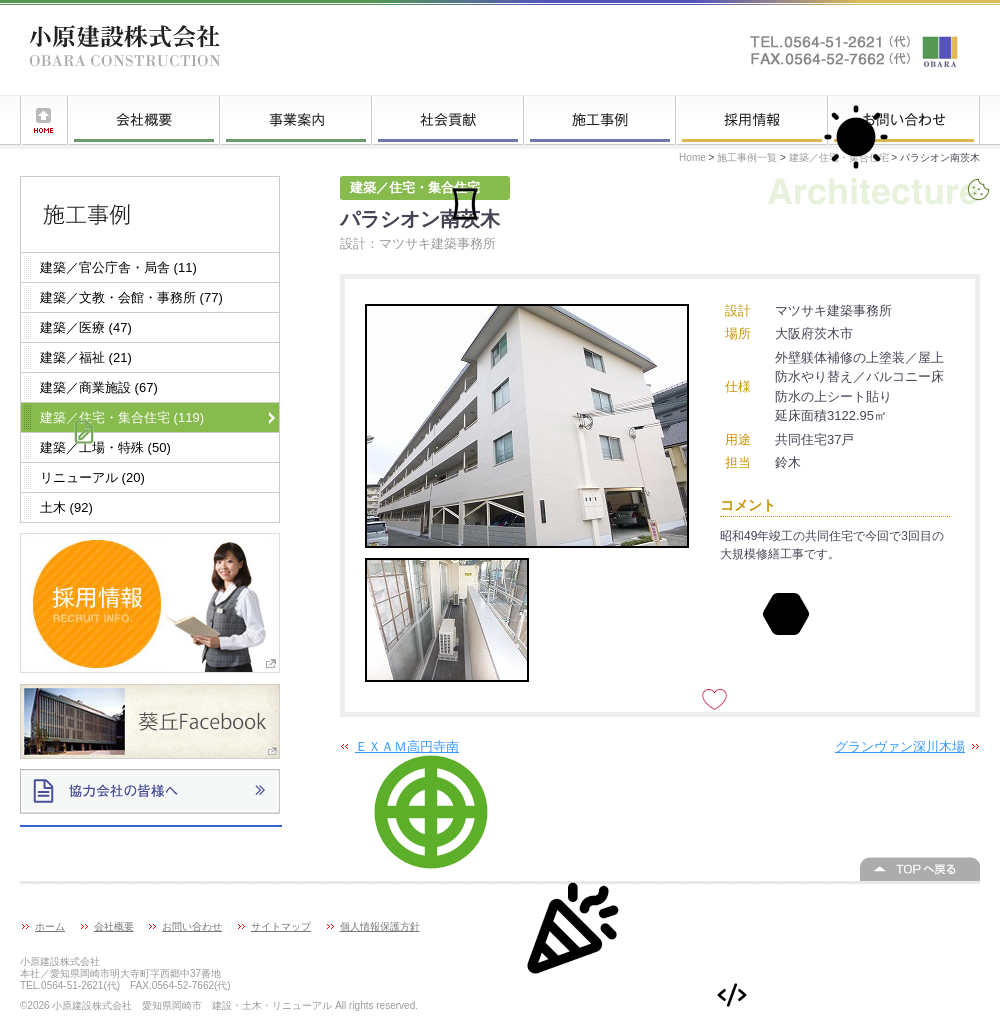 Image resolution: width=1000 pixels, height=1021 pixels. Describe the element at coordinates (786, 614) in the screenshot. I see `hexagonal shape indicator or geometric element` at that location.